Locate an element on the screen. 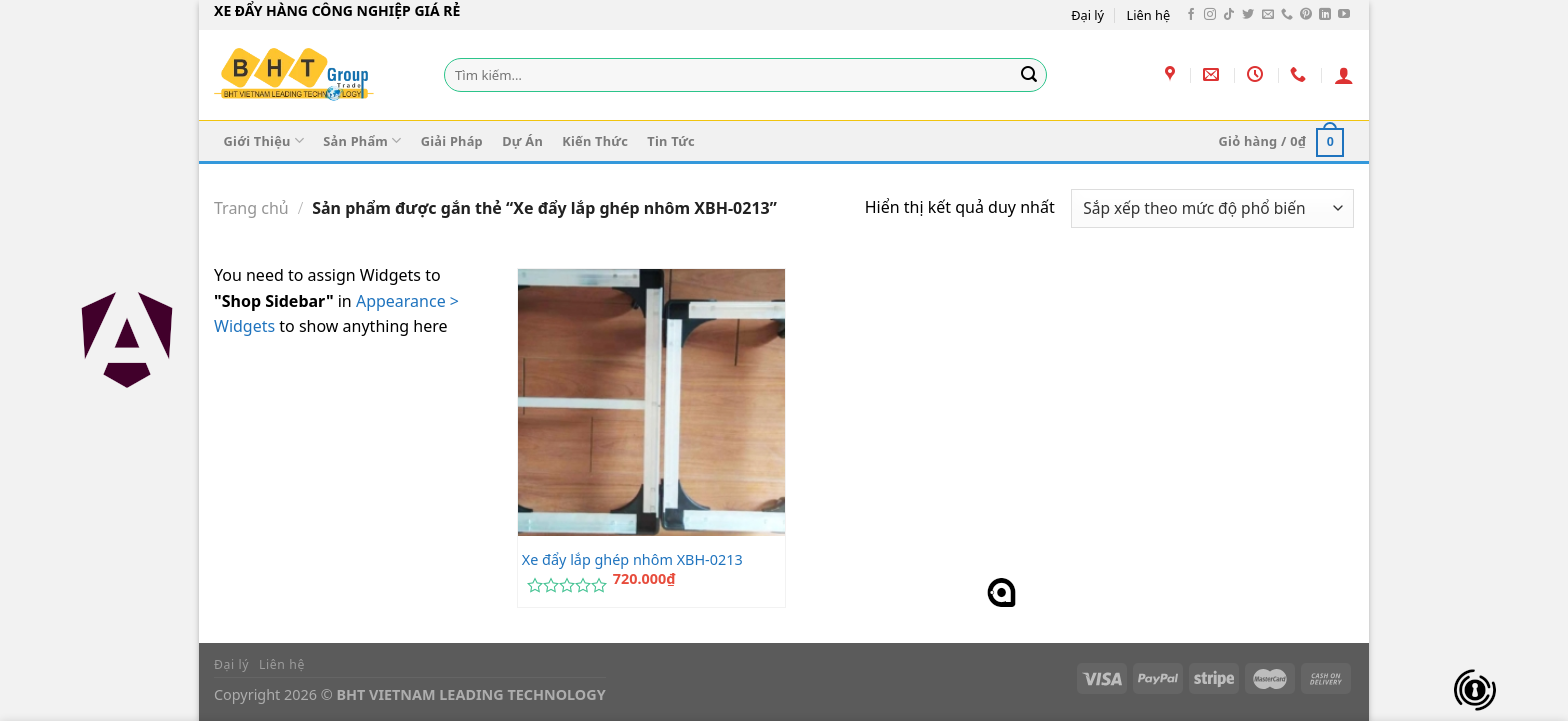  Avalonia UI framework logo is located at coordinates (1001, 592).